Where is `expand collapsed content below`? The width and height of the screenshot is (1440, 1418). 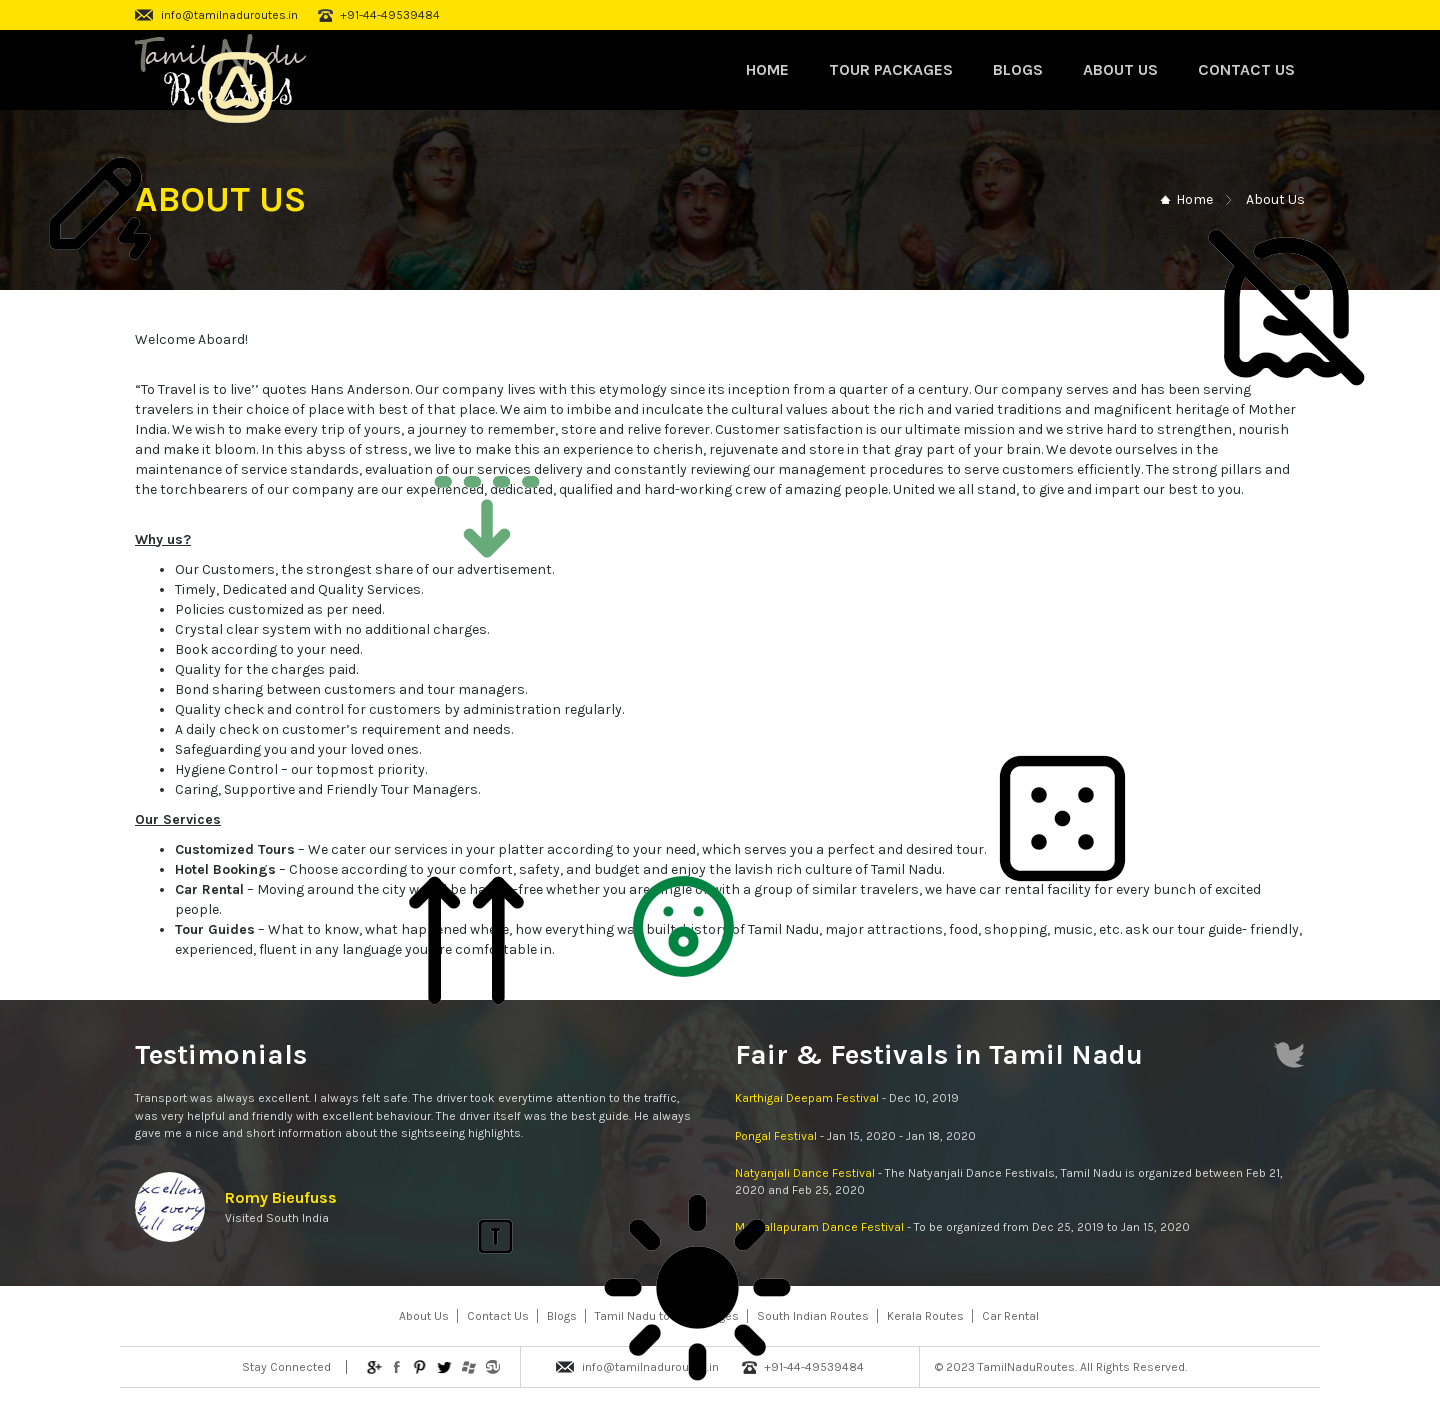
expand collapsed content below is located at coordinates (487, 511).